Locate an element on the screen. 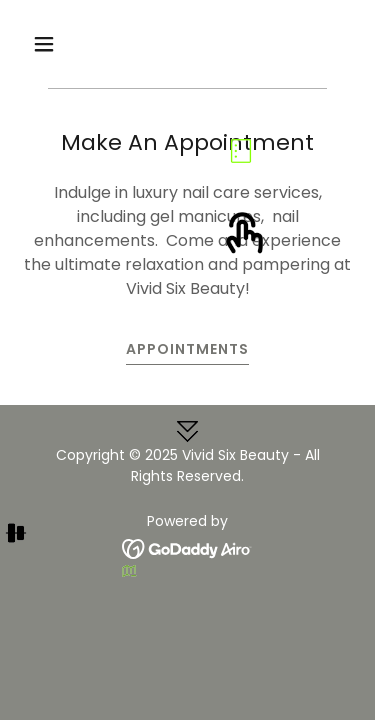 The image size is (375, 720). tap to interact with this element is located at coordinates (244, 233).